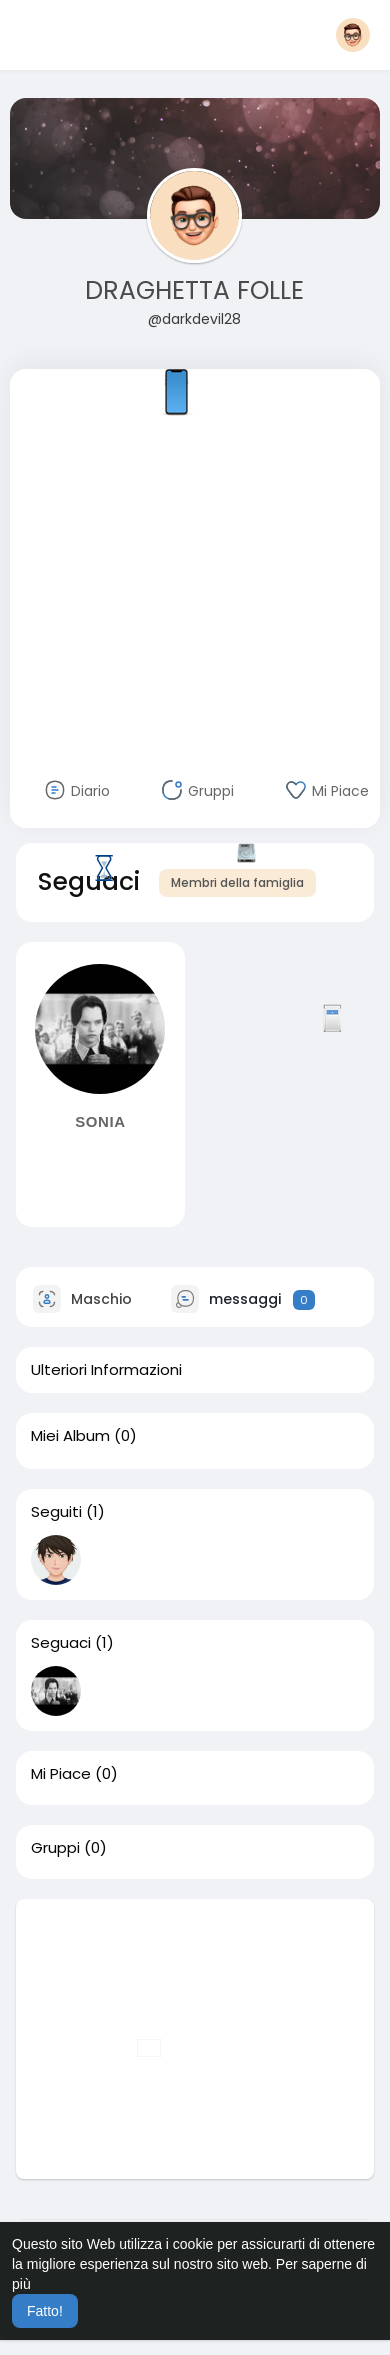 Image resolution: width=390 pixels, height=2355 pixels. What do you see at coordinates (332, 1018) in the screenshot?
I see `pc card or pcmcia card hardware component` at bounding box center [332, 1018].